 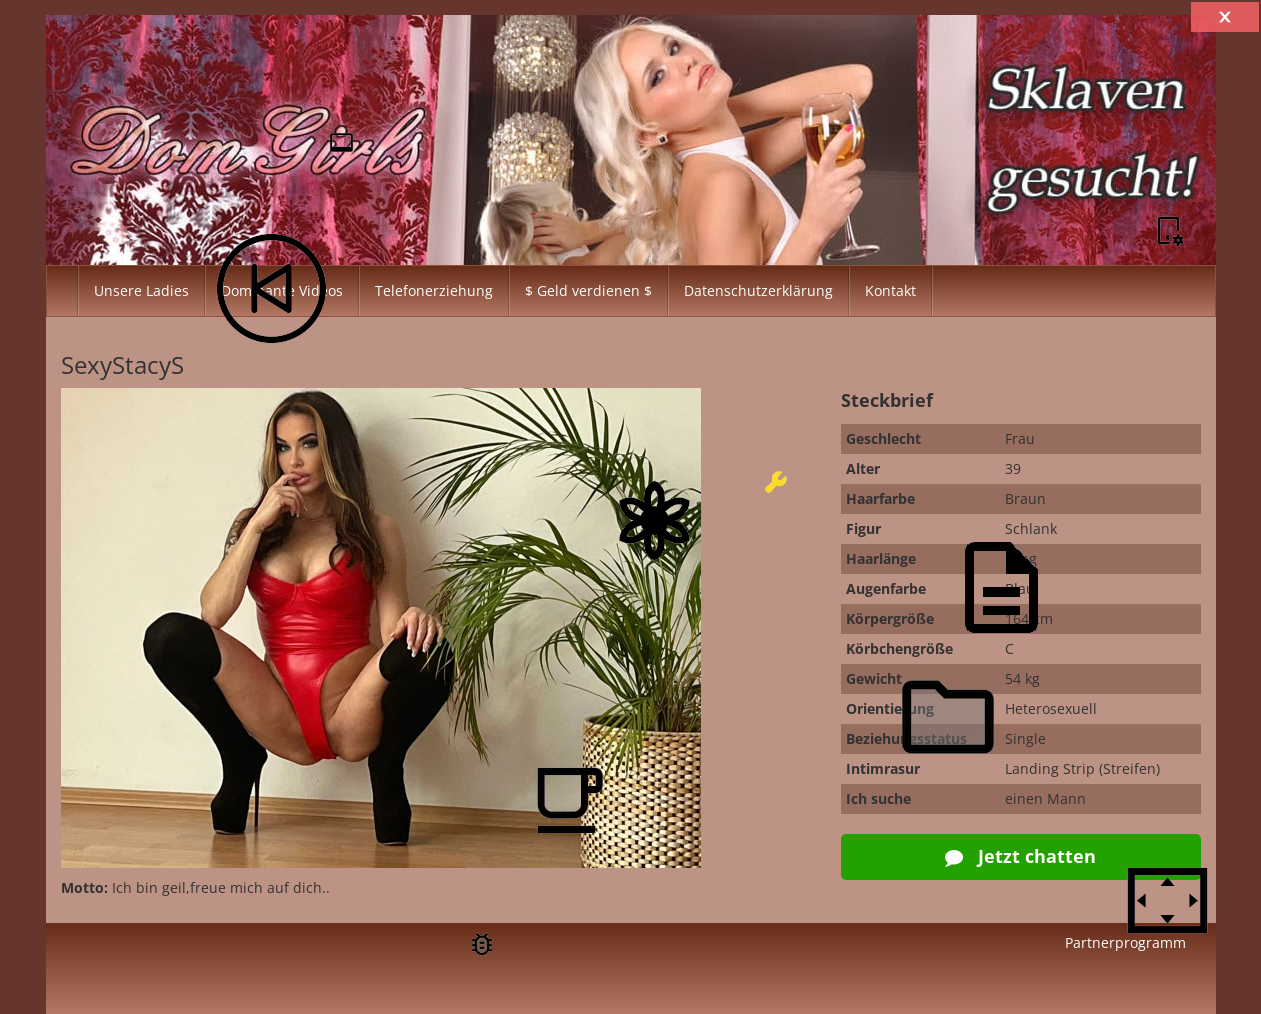 I want to click on apply a vintage or retro photo filter, so click(x=654, y=520).